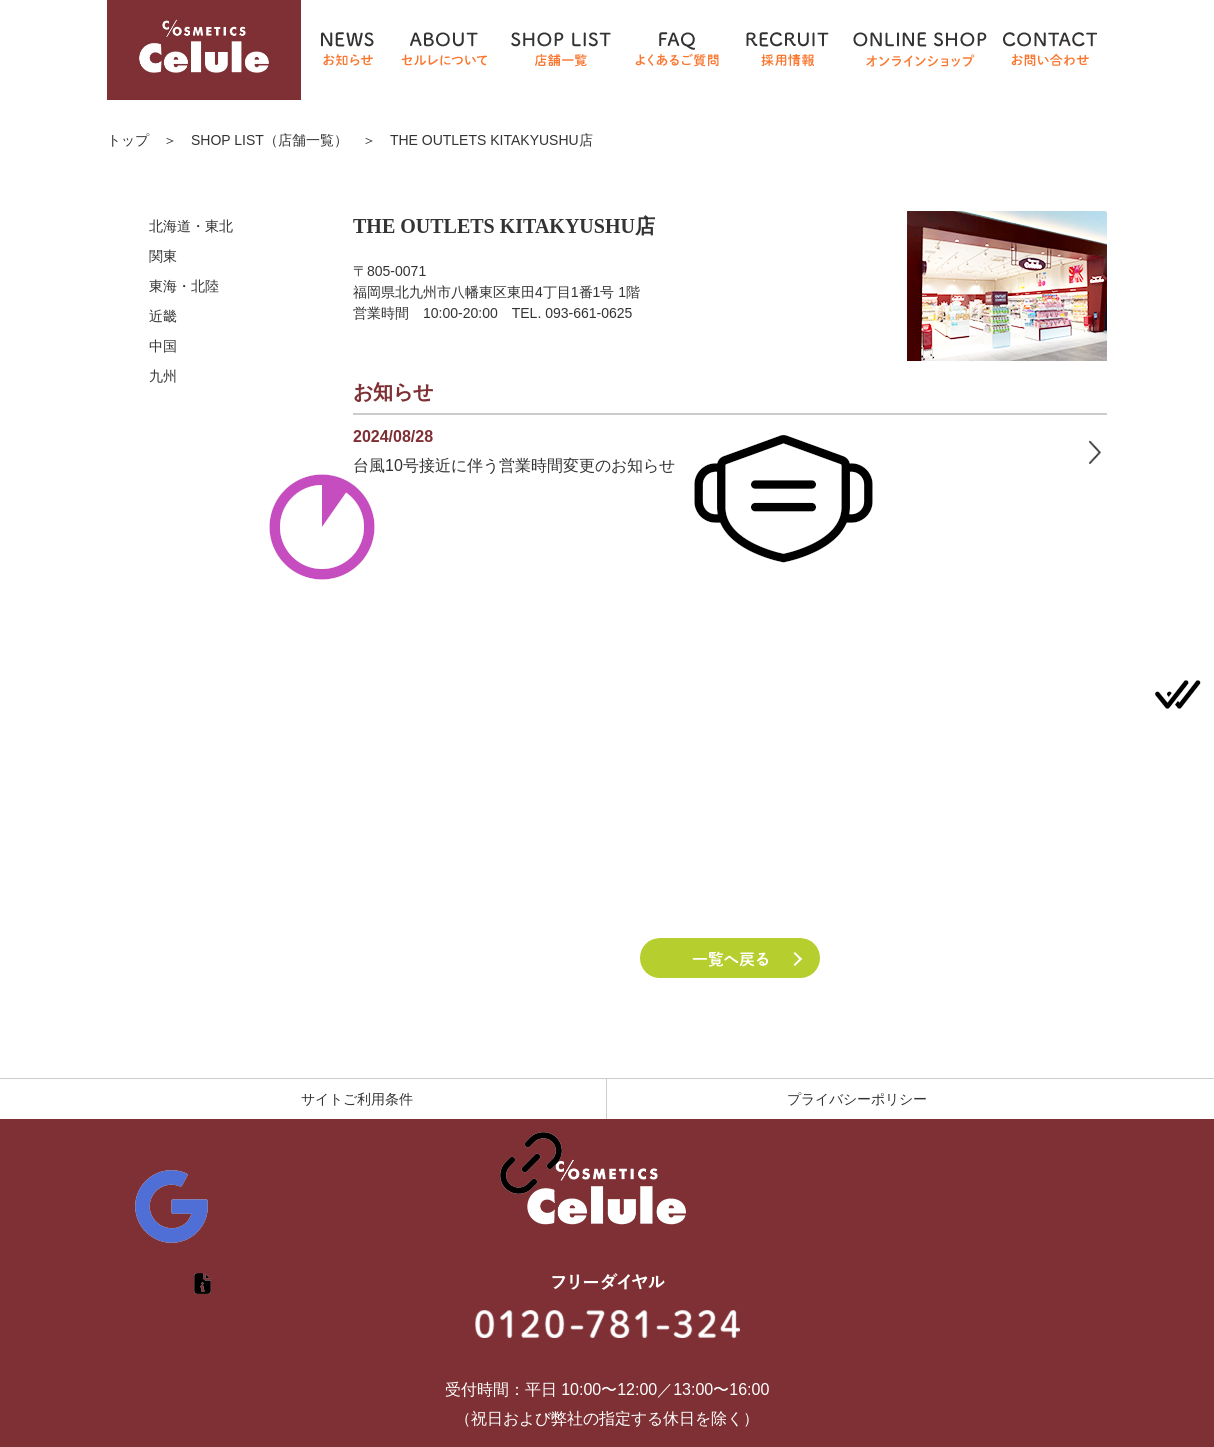 Image resolution: width=1214 pixels, height=1447 pixels. I want to click on indicates face mask required or health safety guidelines, so click(783, 501).